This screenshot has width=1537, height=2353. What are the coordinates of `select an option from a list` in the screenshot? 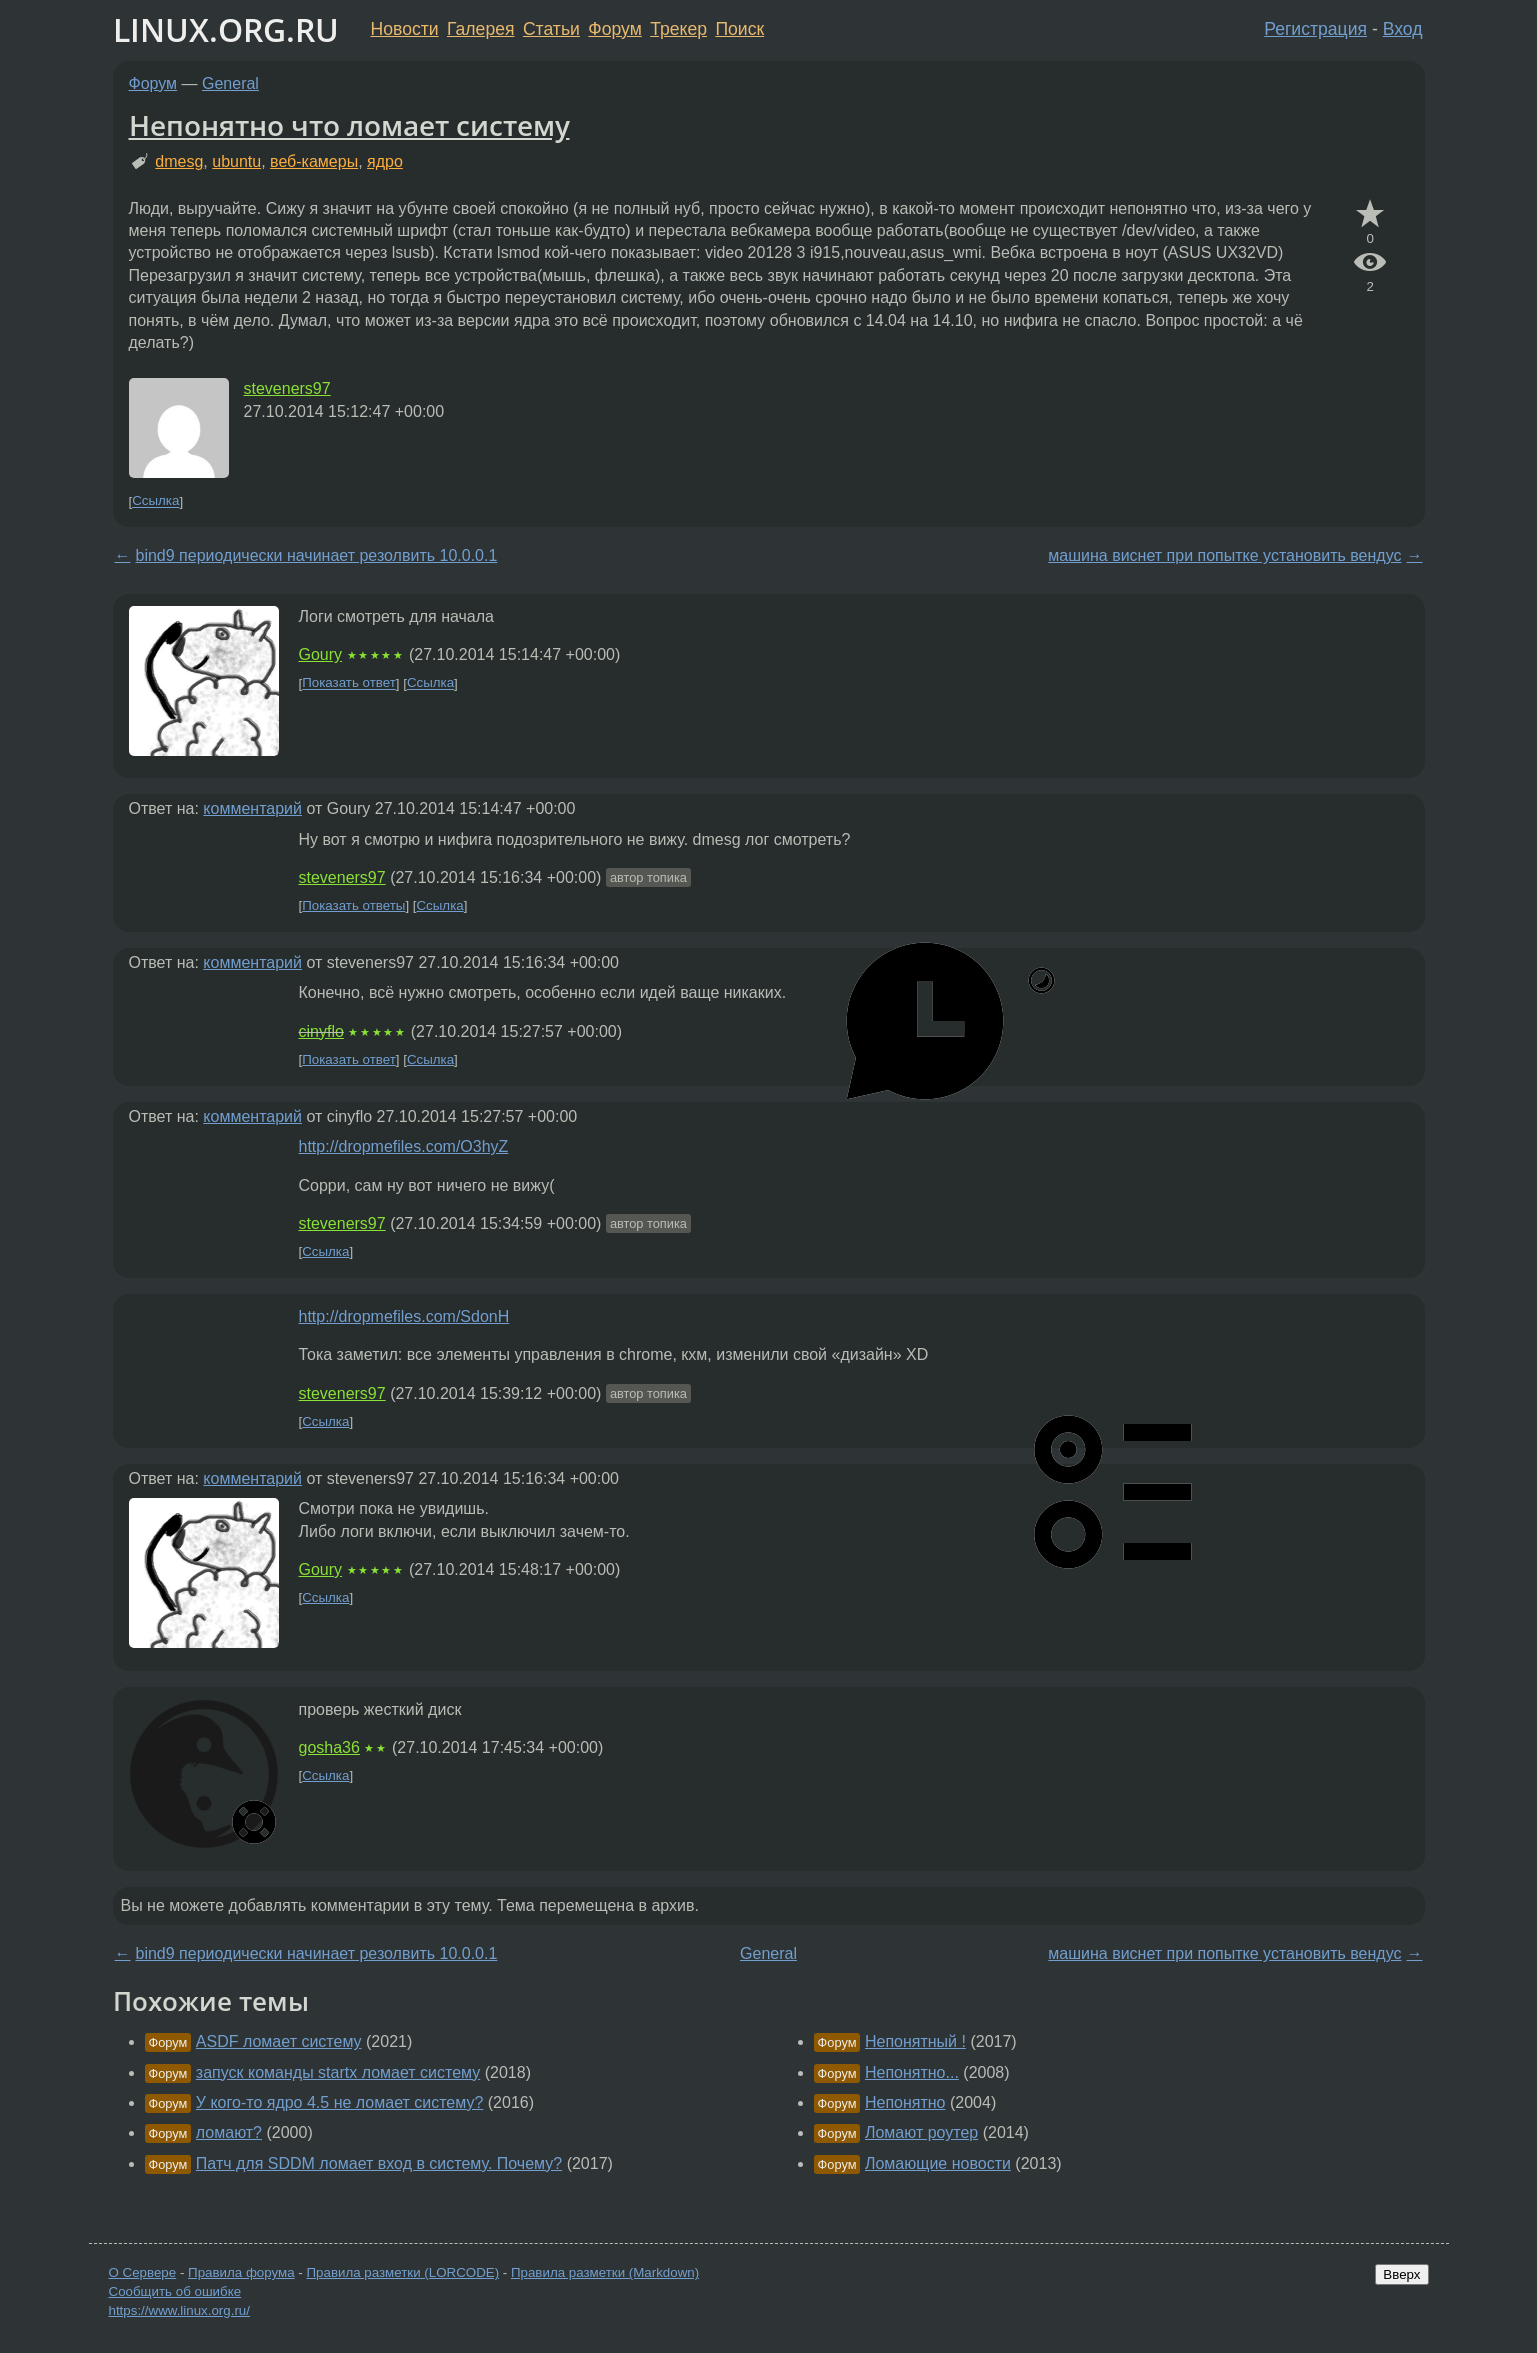 It's located at (1115, 1492).